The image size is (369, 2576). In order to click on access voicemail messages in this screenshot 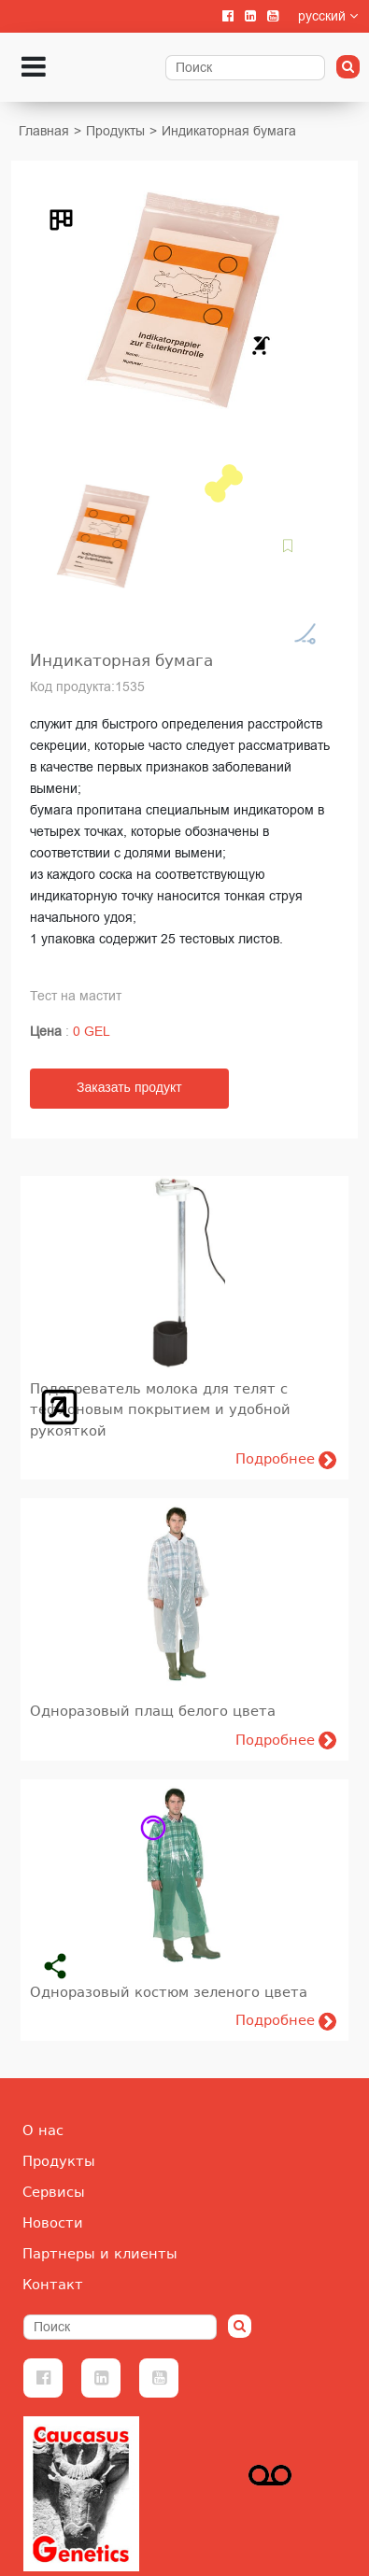, I will do `click(270, 2475)`.